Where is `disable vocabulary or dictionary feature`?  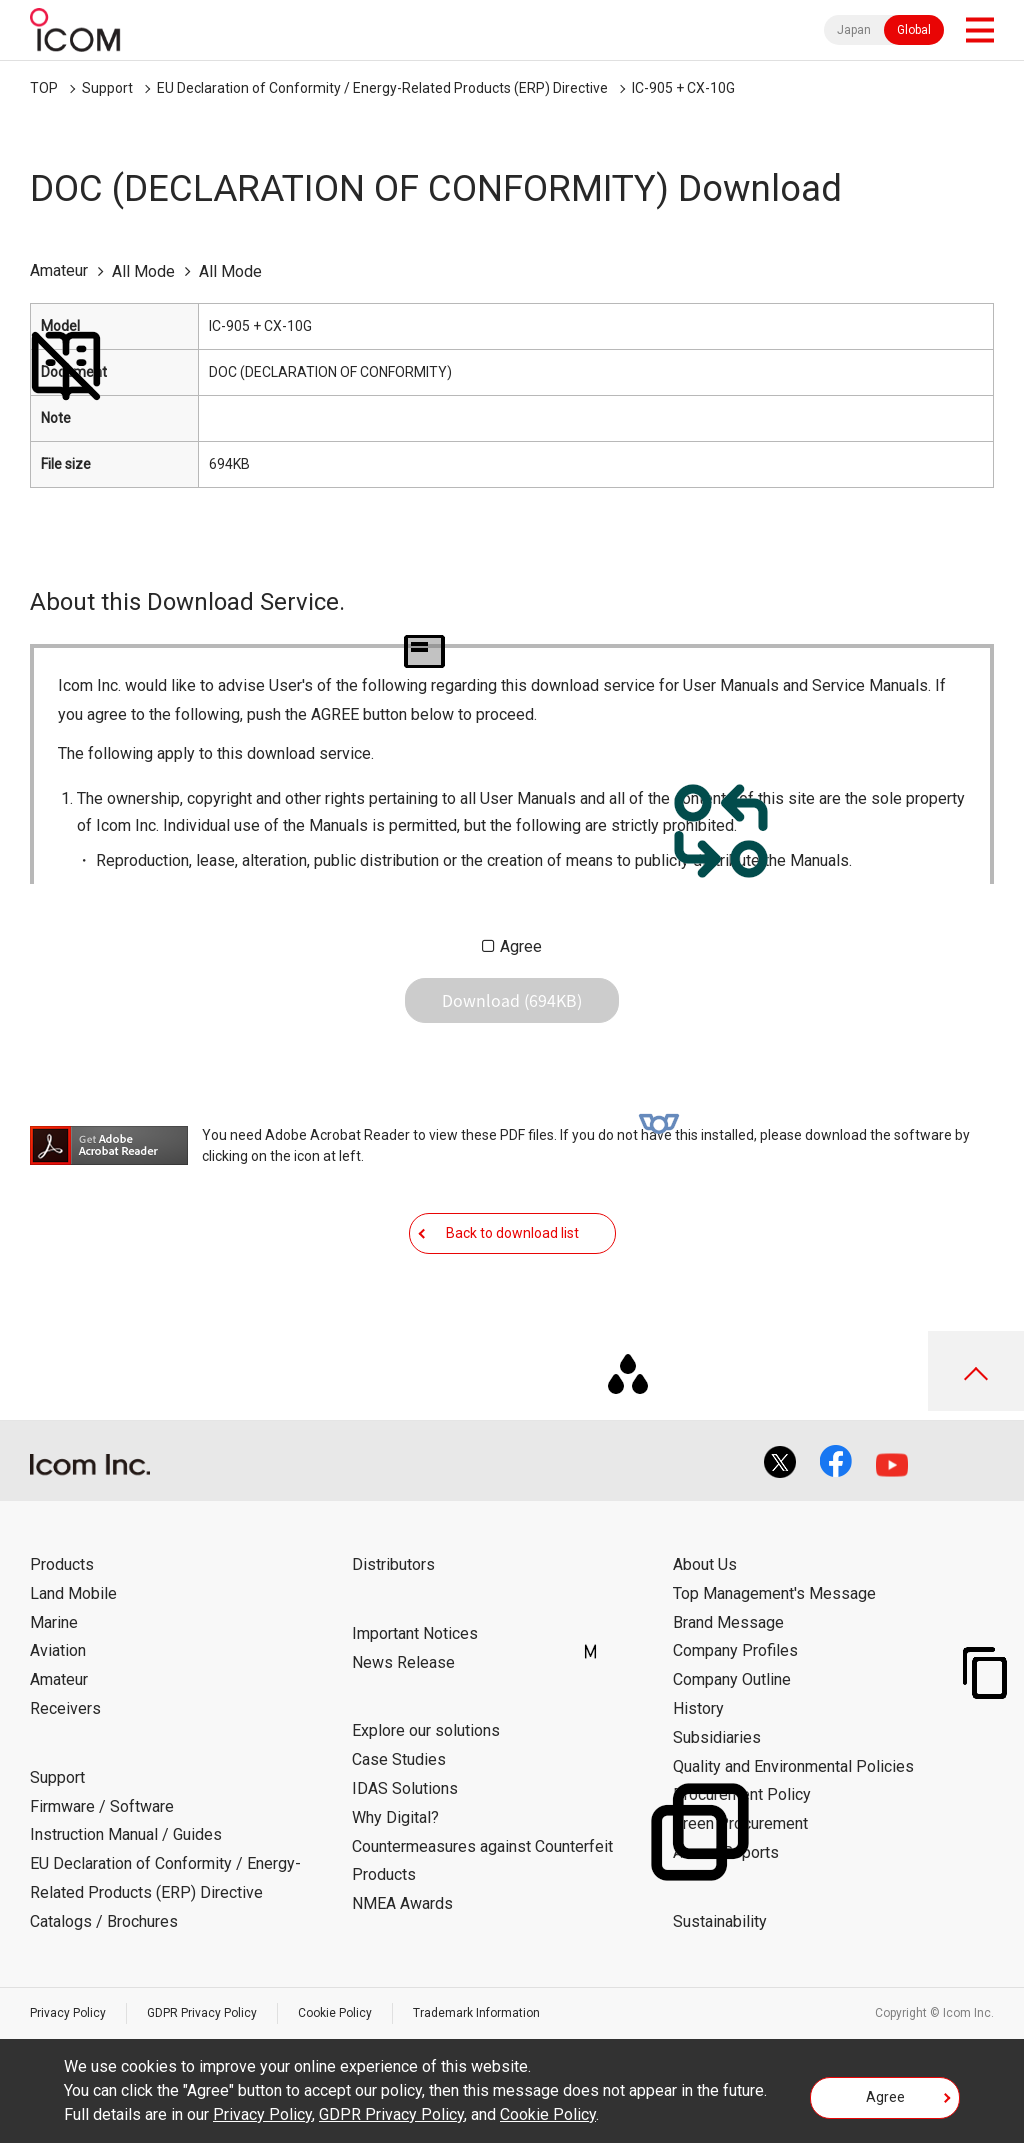 disable vocabulary or dictionary feature is located at coordinates (66, 366).